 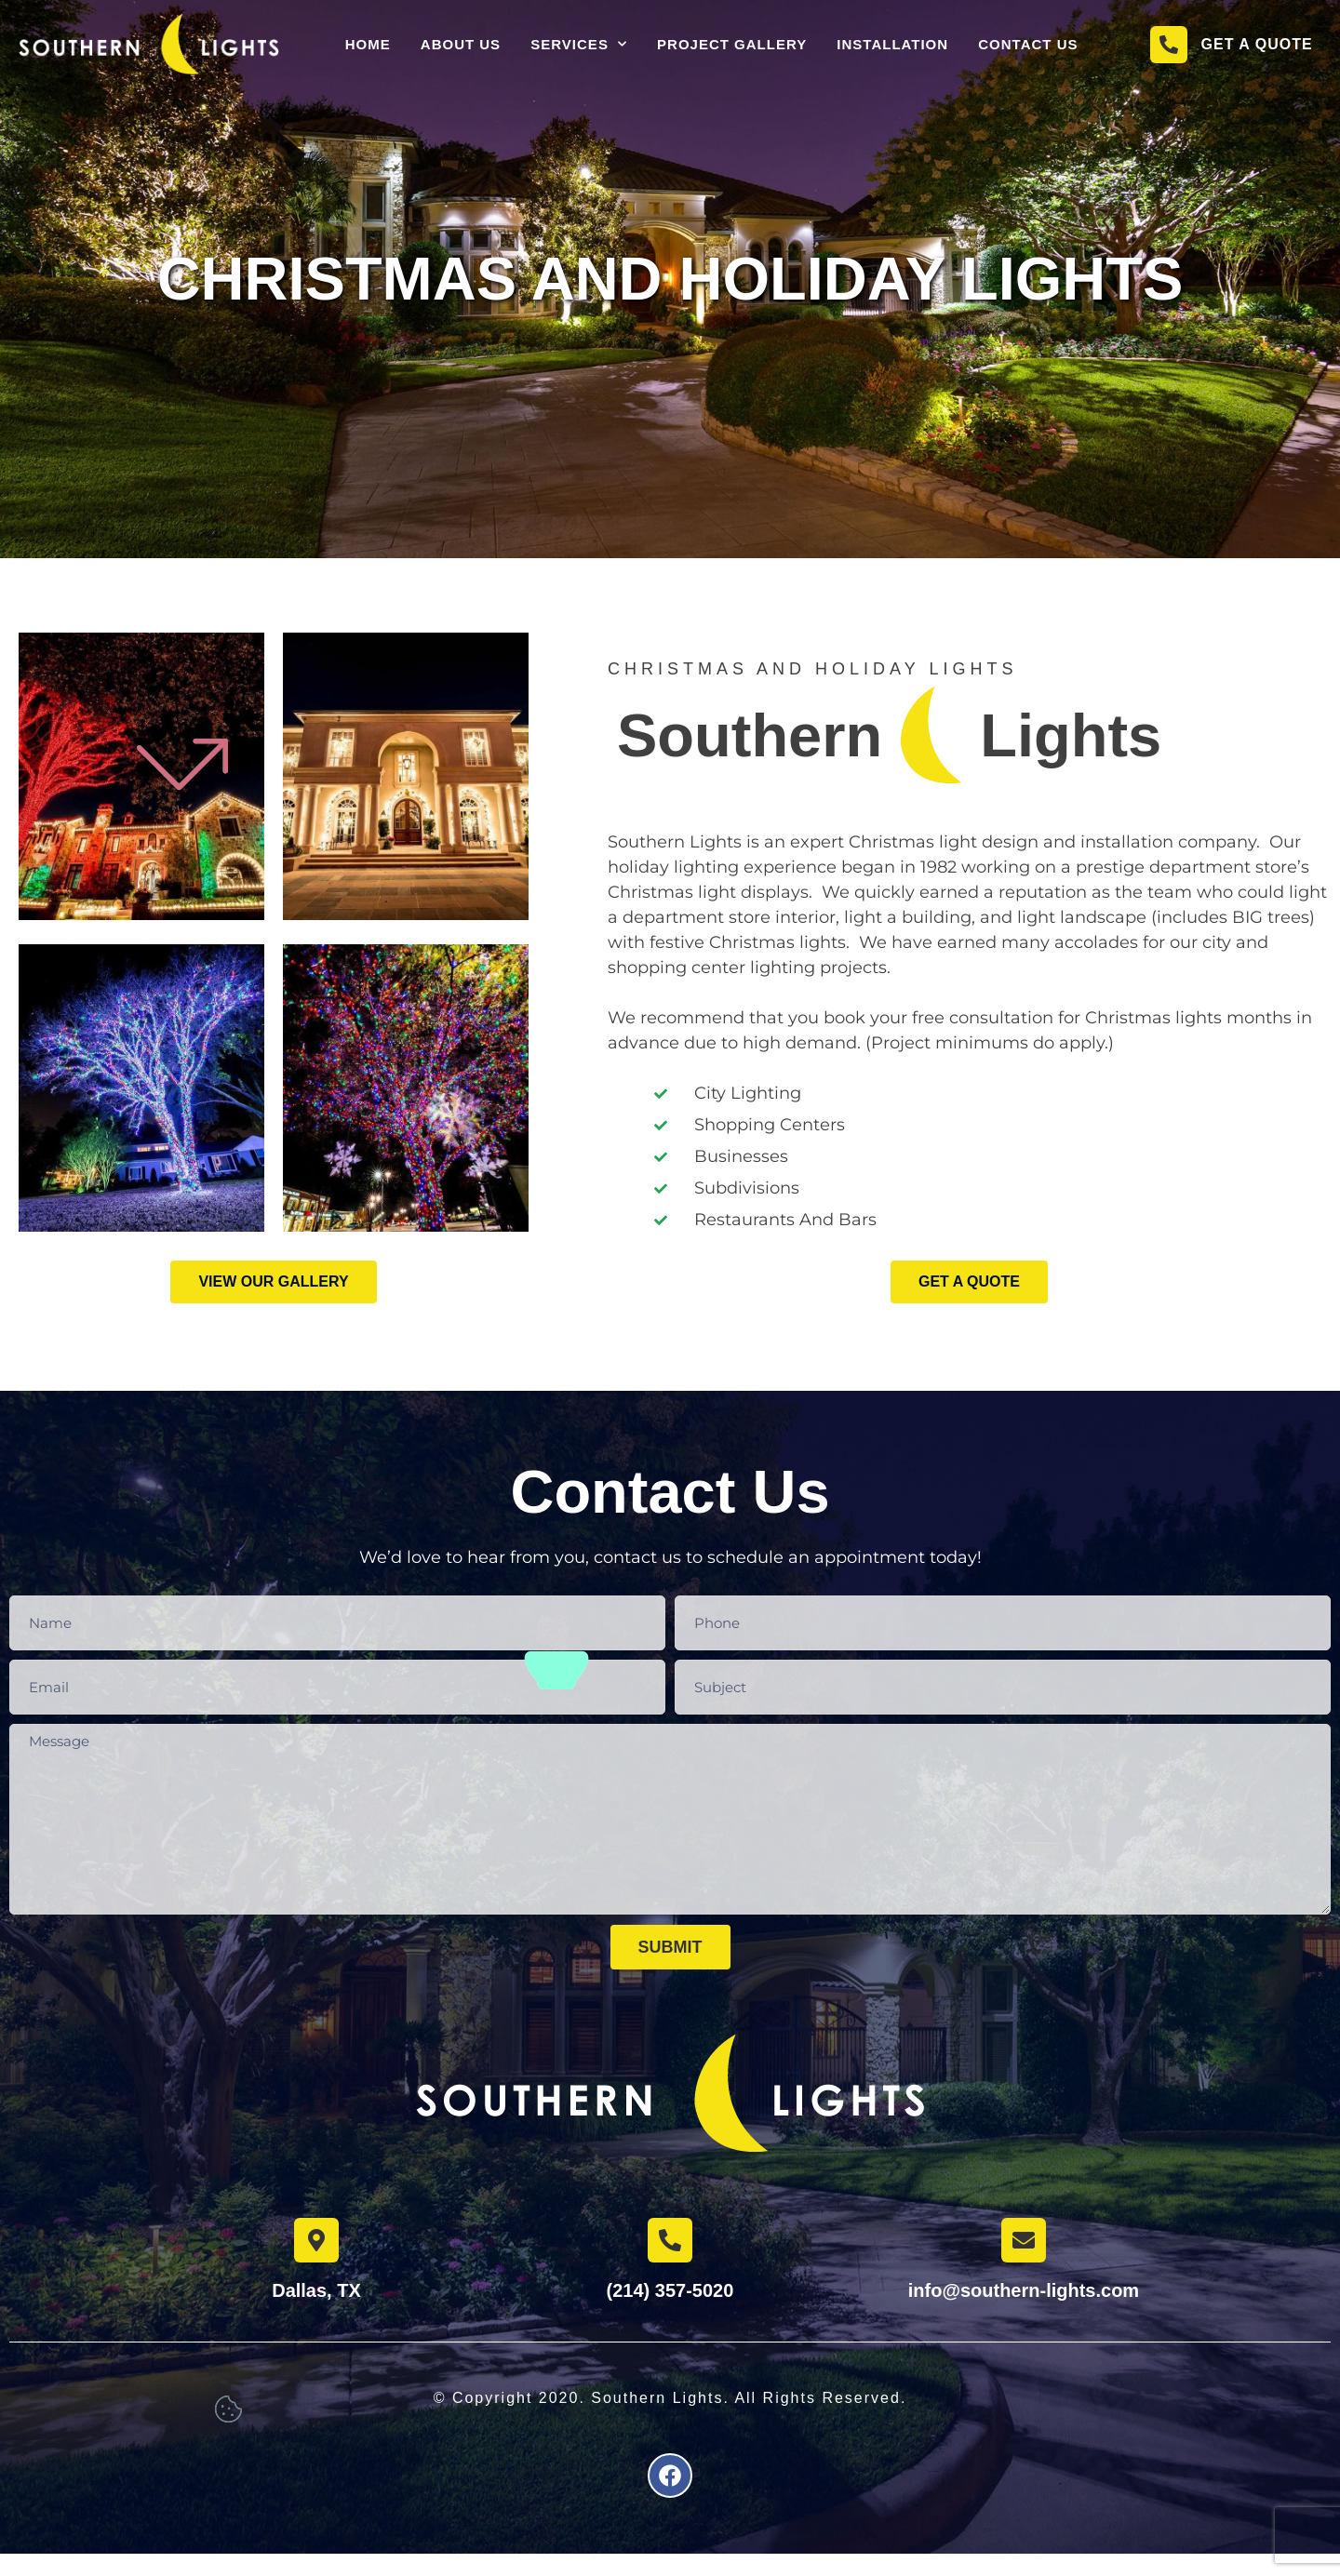 What do you see at coordinates (182, 761) in the screenshot?
I see `reply to a message` at bounding box center [182, 761].